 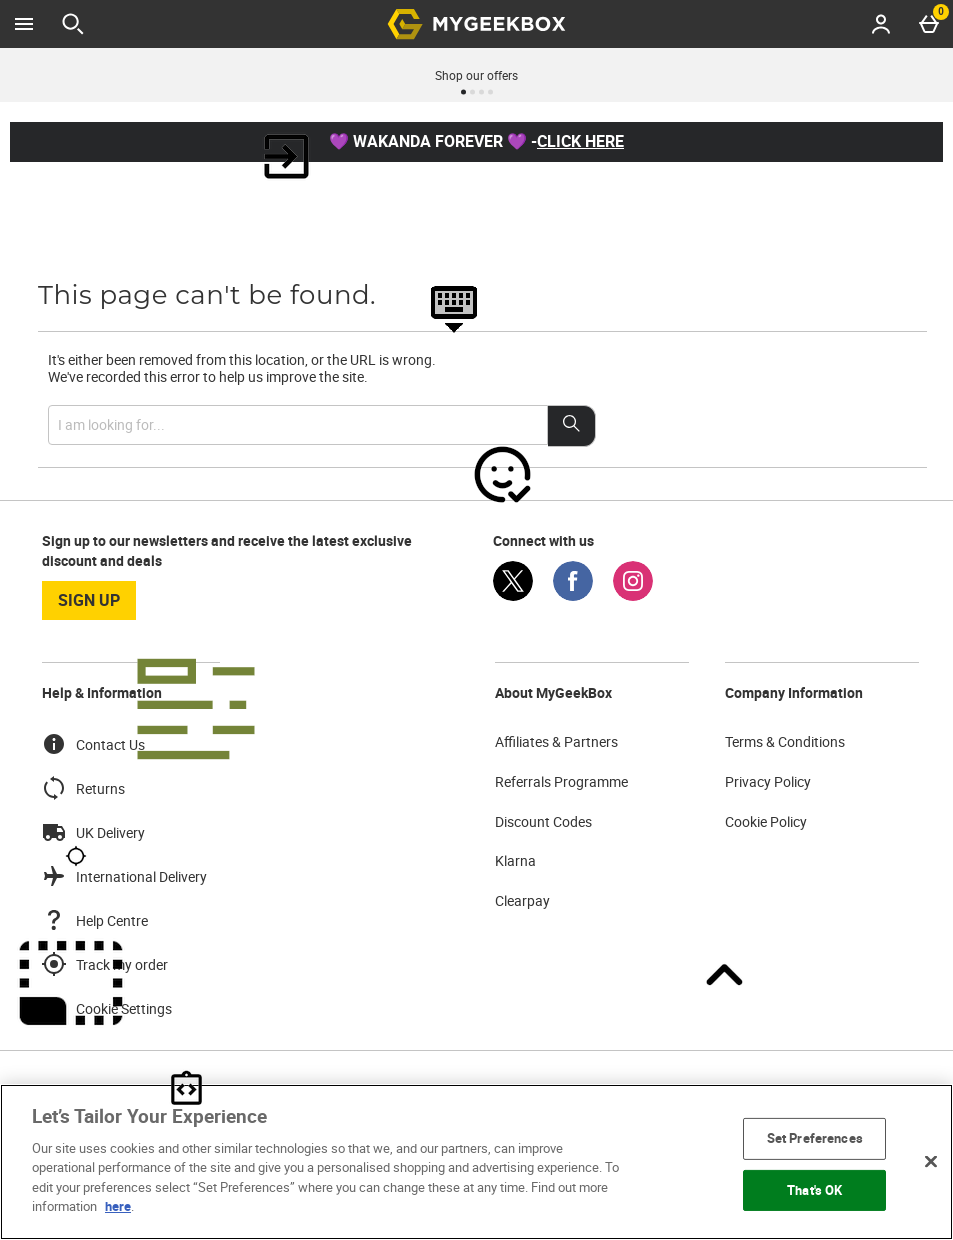 I want to click on confirm mood or emotional check-in, so click(x=502, y=474).